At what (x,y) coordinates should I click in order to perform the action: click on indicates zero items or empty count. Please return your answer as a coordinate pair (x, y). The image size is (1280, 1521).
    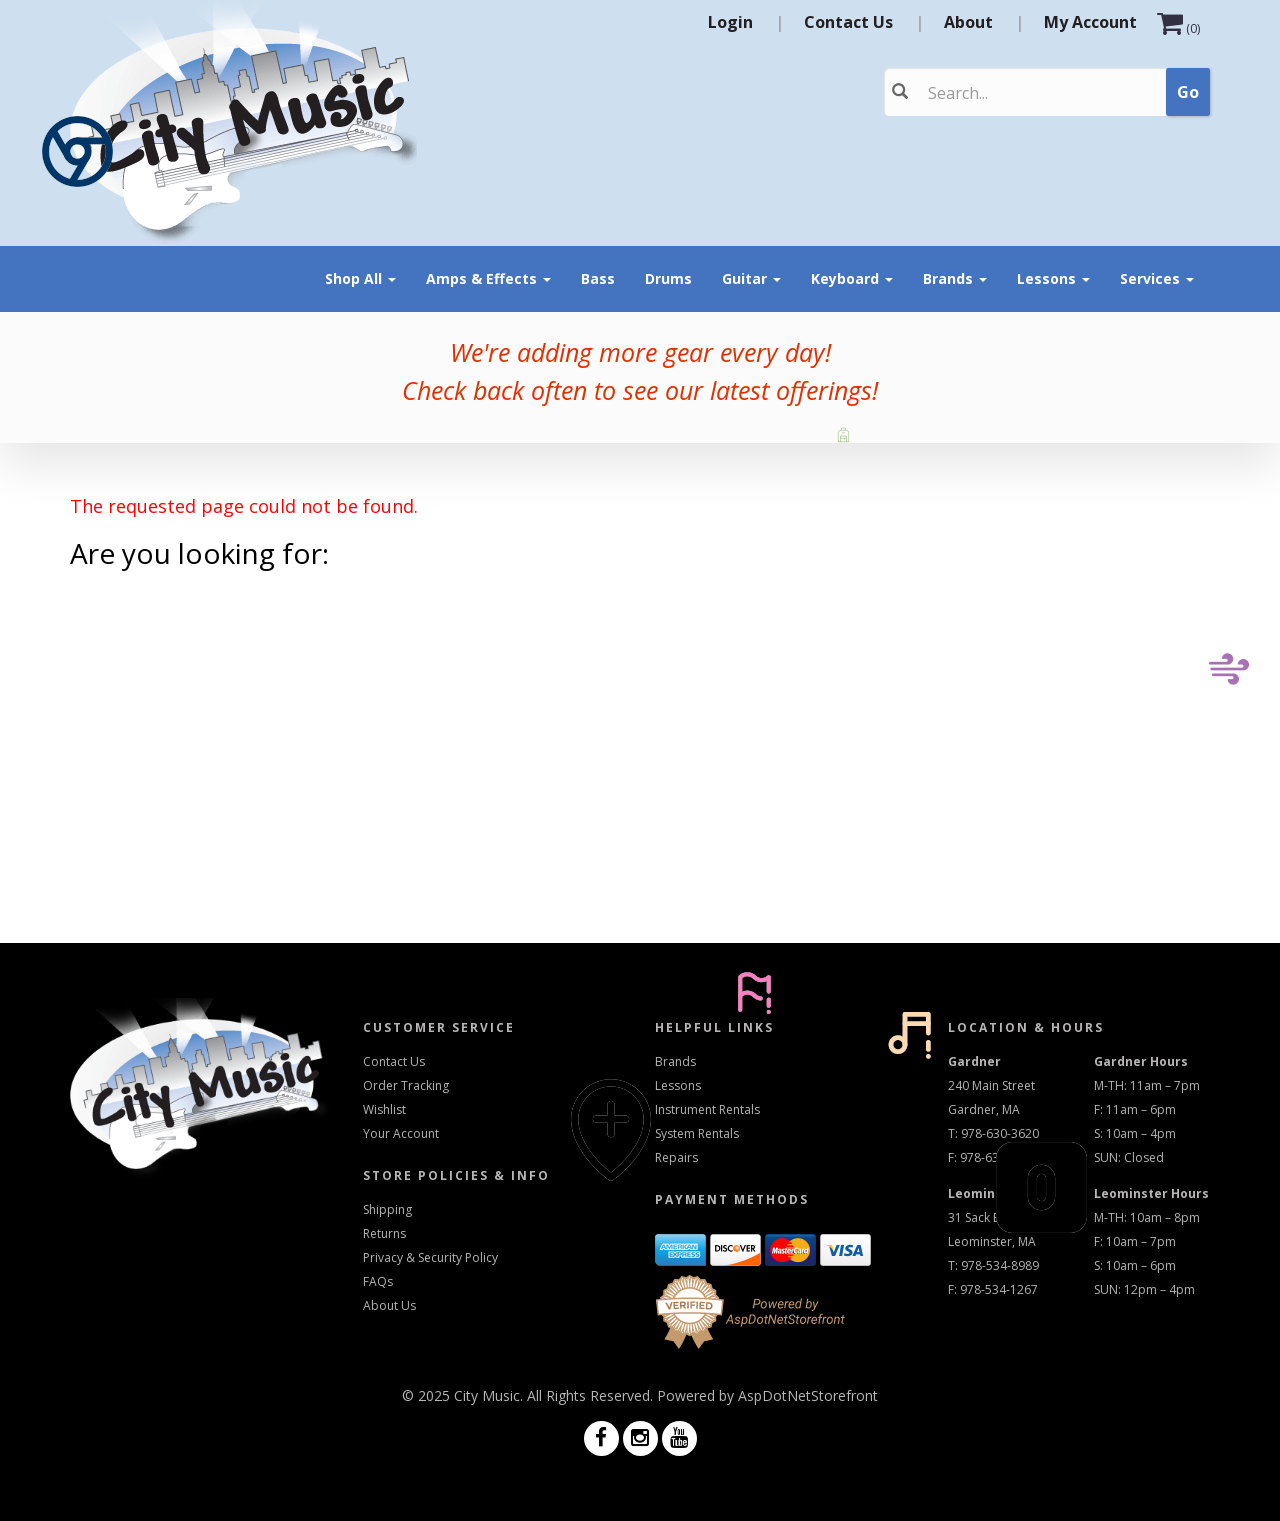
    Looking at the image, I should click on (1041, 1187).